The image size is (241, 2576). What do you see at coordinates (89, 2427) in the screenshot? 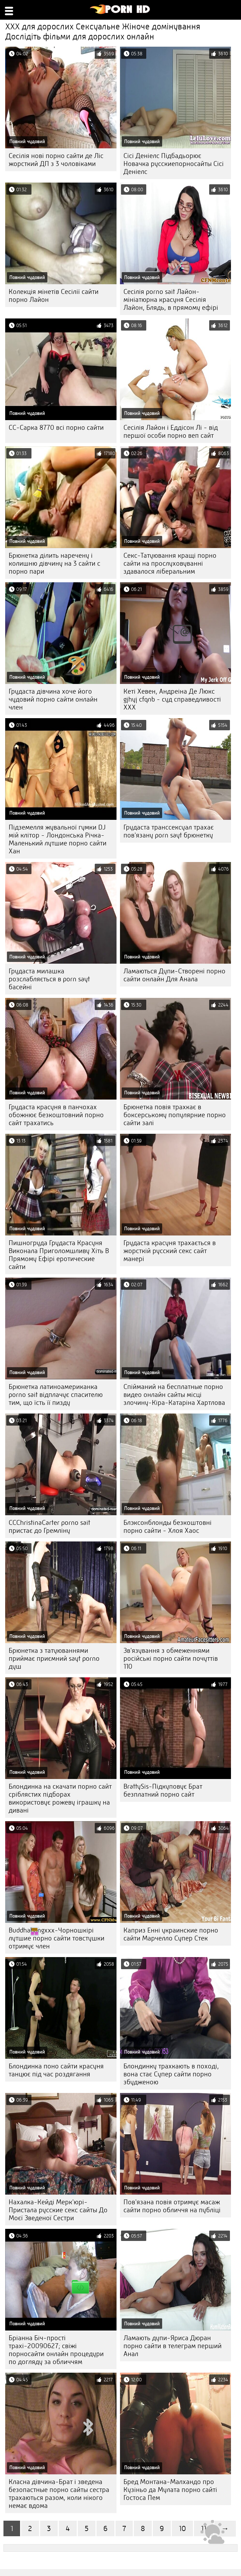
I see `toggle bluetooth connectivity on or off` at bounding box center [89, 2427].